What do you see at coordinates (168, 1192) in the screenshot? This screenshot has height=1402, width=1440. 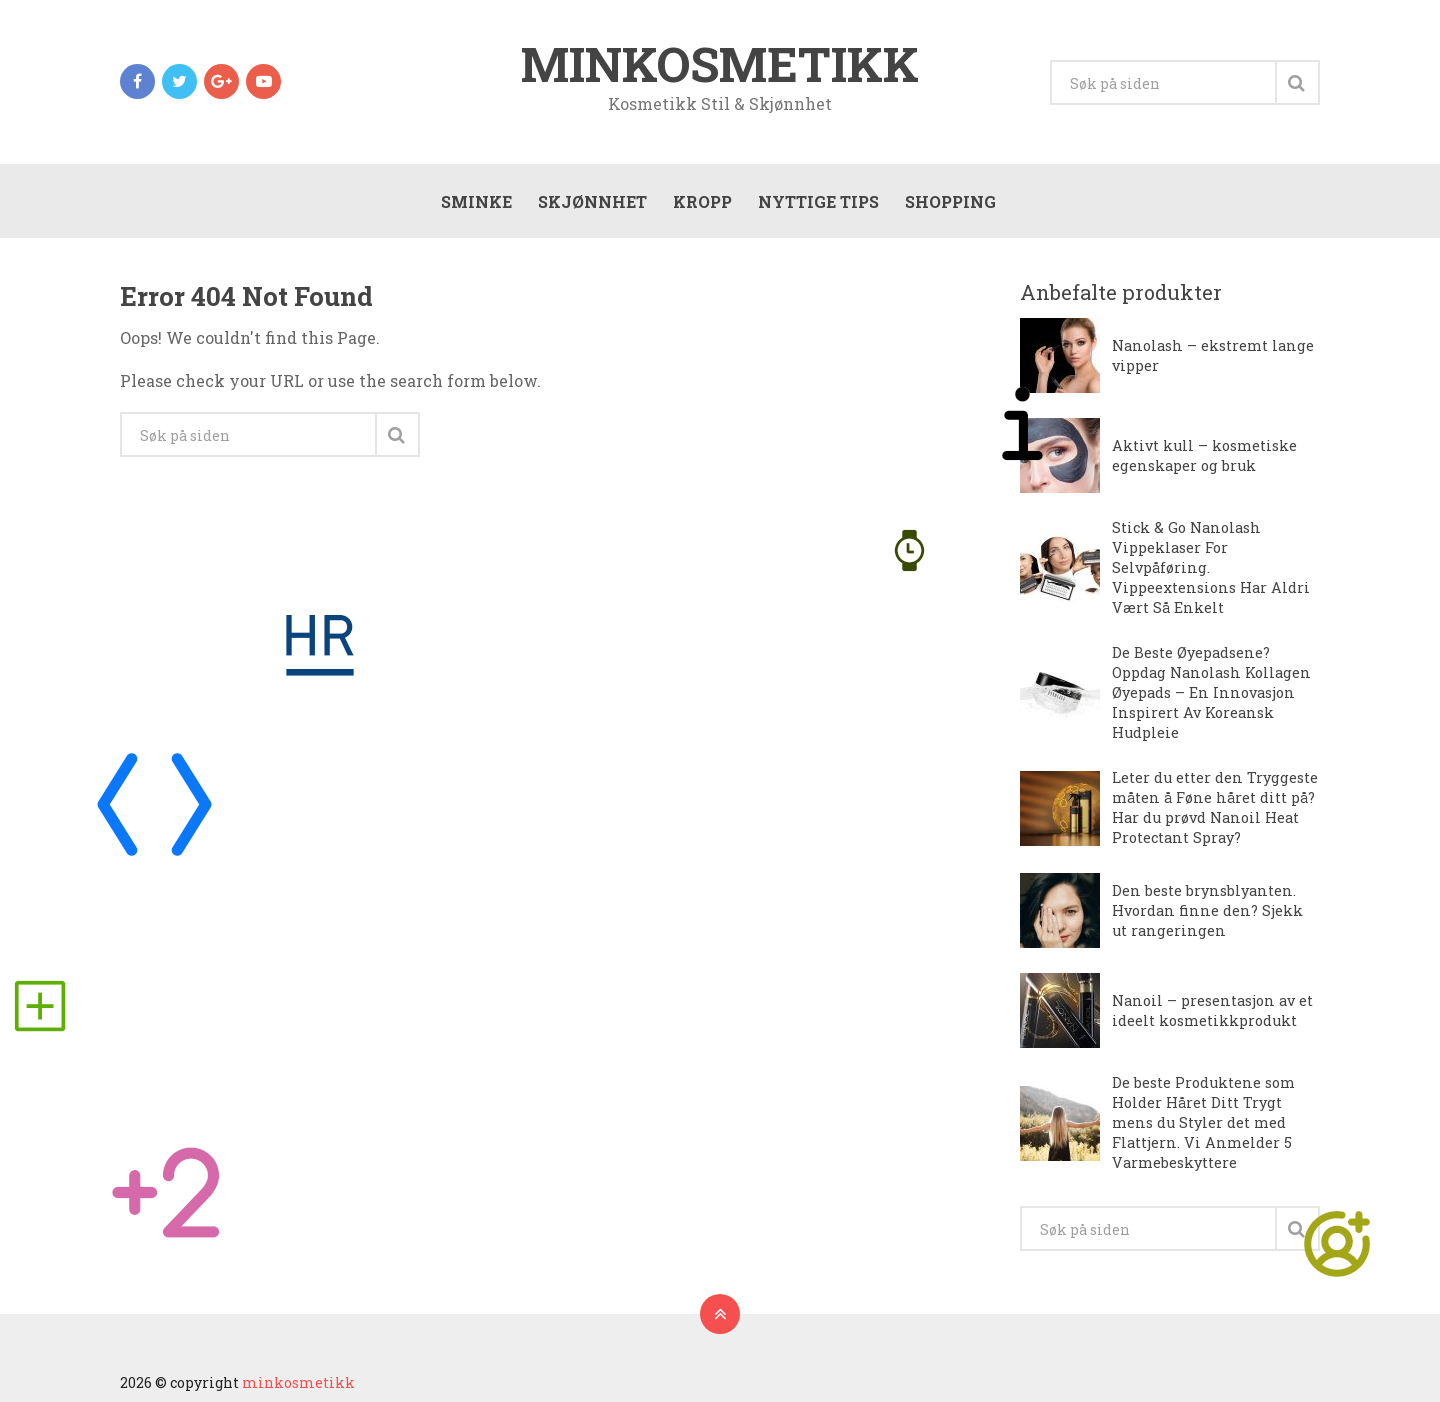 I see `increase exposure by 2 stops` at bounding box center [168, 1192].